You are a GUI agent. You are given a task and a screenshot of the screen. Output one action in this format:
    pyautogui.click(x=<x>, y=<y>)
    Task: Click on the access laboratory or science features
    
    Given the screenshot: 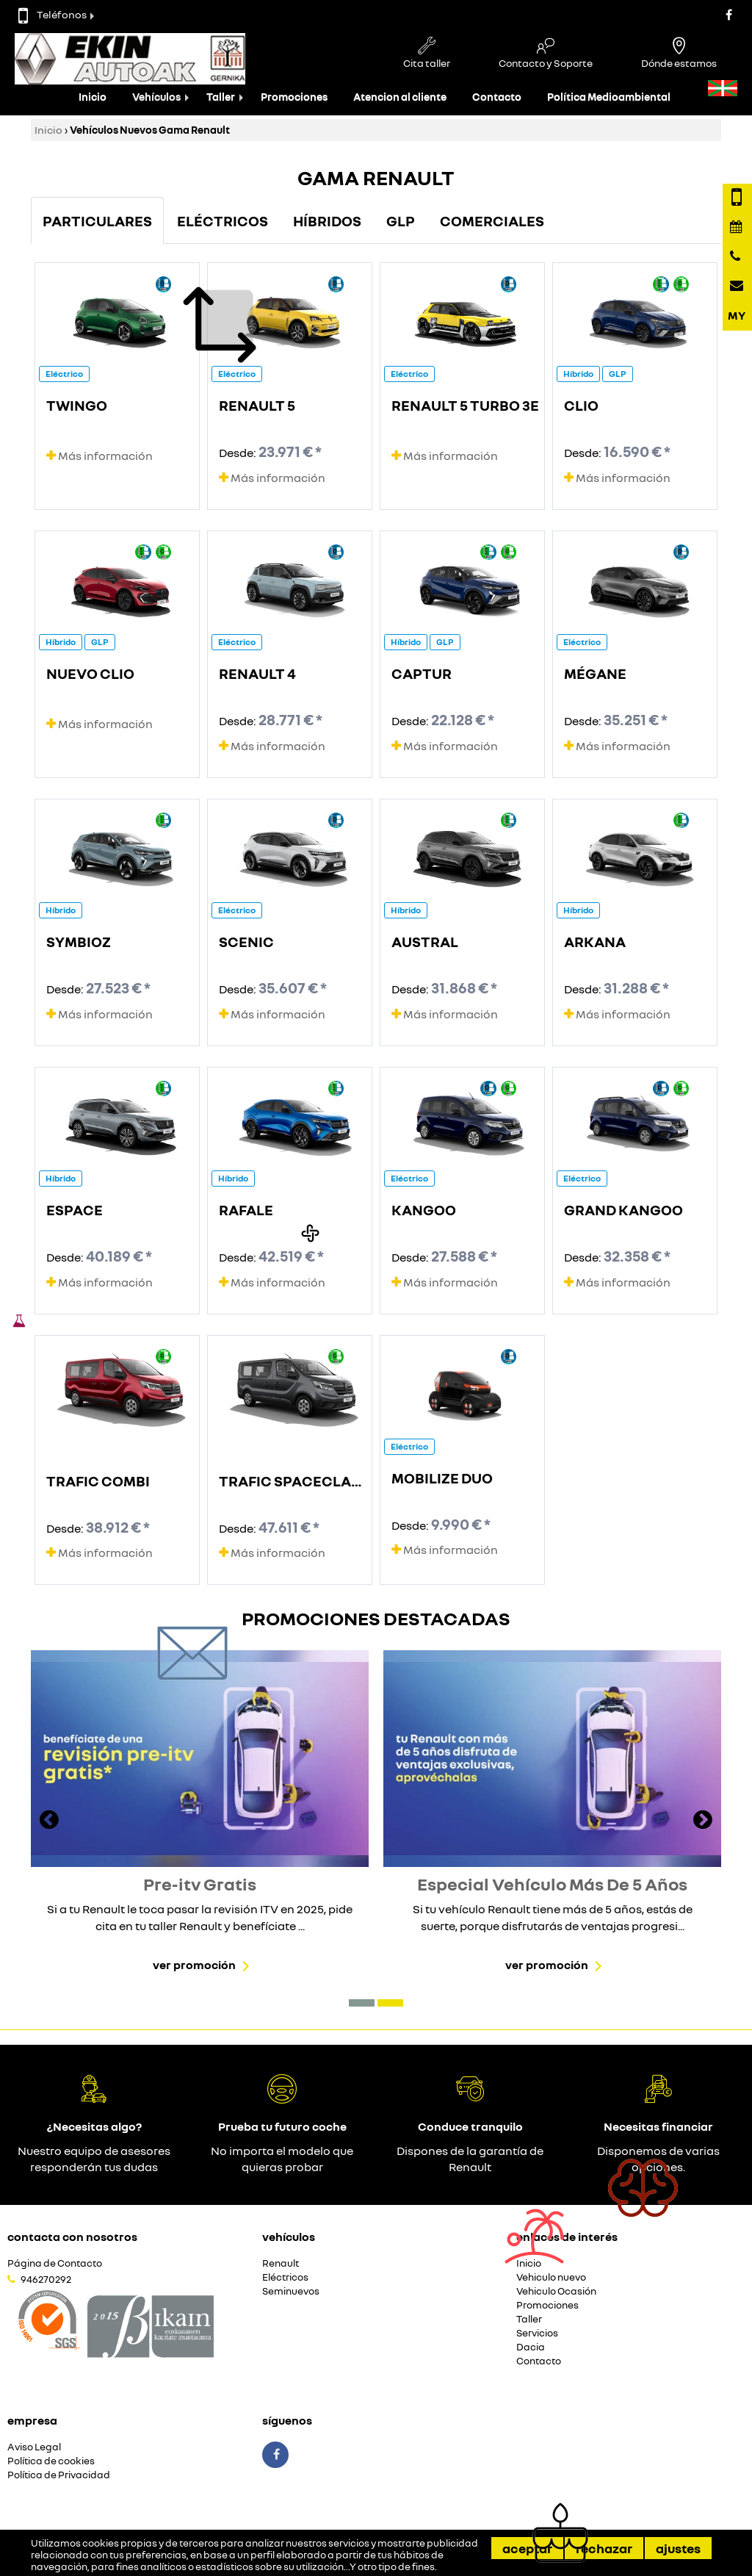 What is the action you would take?
    pyautogui.click(x=19, y=1321)
    